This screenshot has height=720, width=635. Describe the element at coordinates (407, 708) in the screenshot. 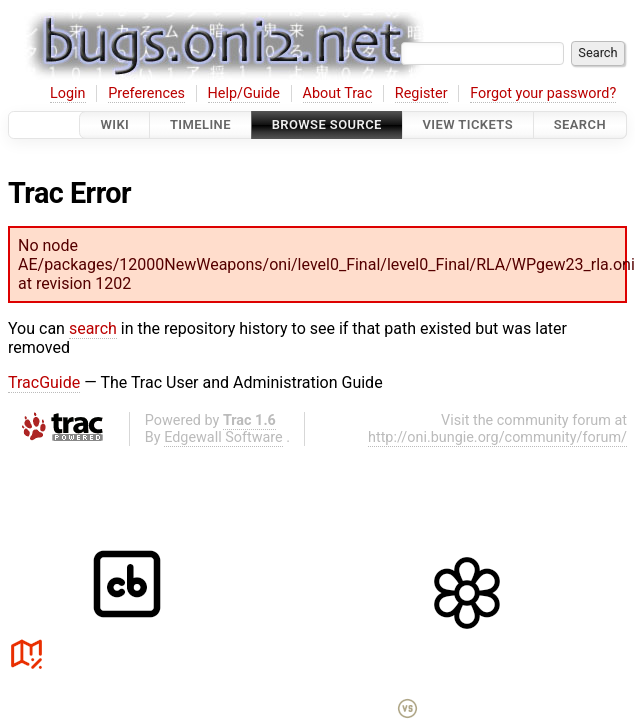

I see `indicates a versus or comparison mode` at that location.